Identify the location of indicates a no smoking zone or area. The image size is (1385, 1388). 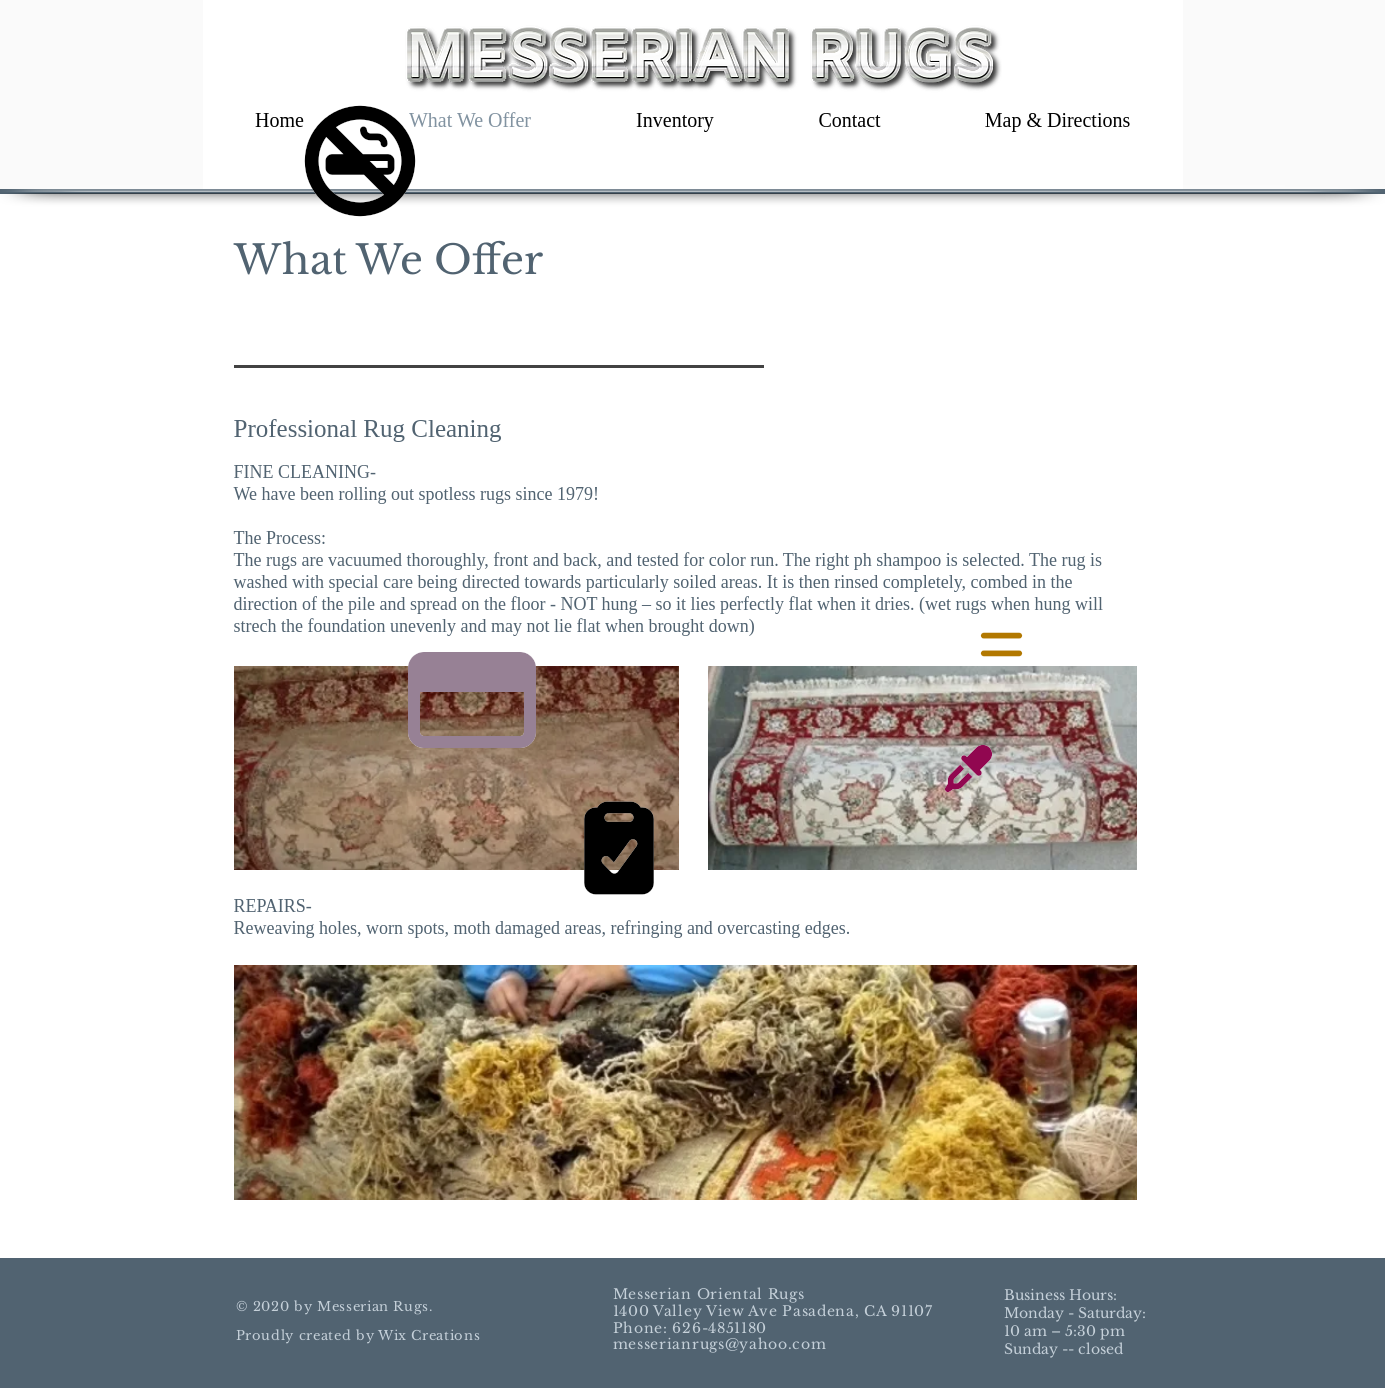
(360, 161).